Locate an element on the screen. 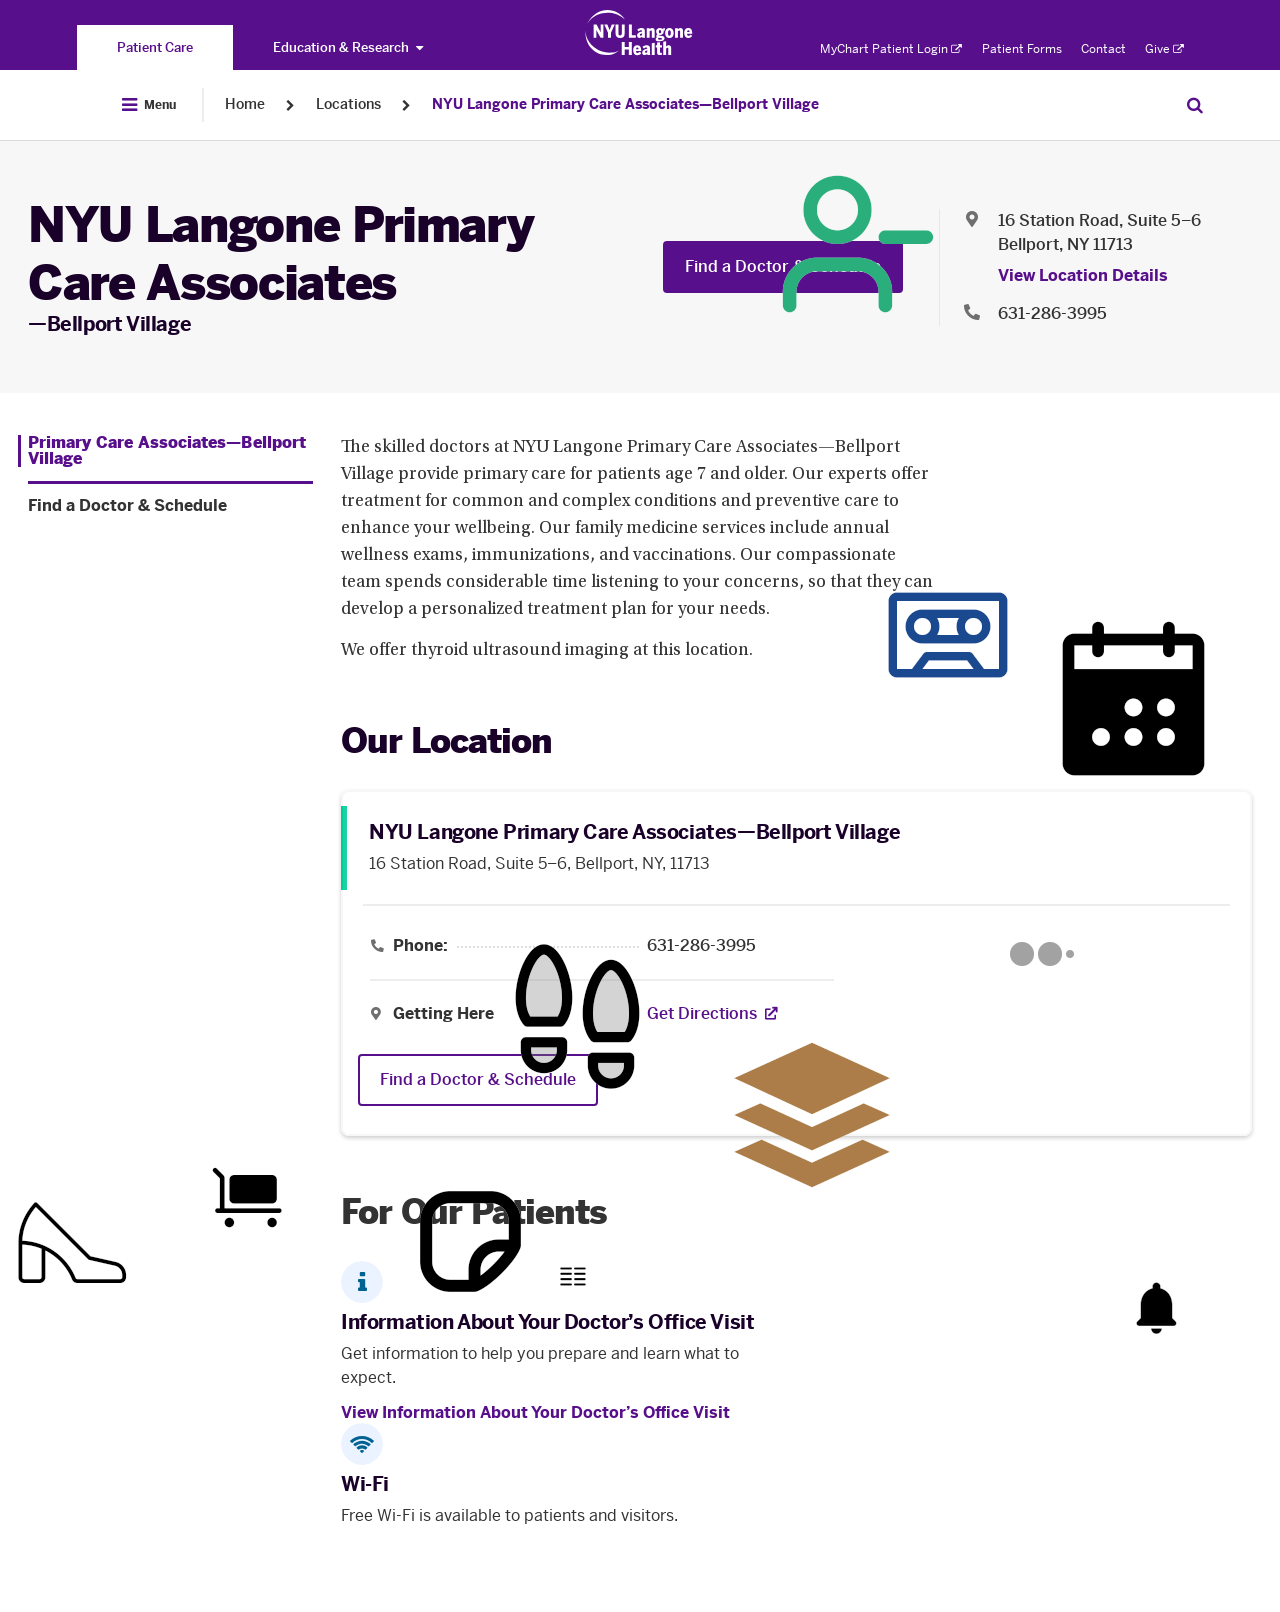 This screenshot has width=1280, height=1612. add a sticker to your message is located at coordinates (470, 1241).